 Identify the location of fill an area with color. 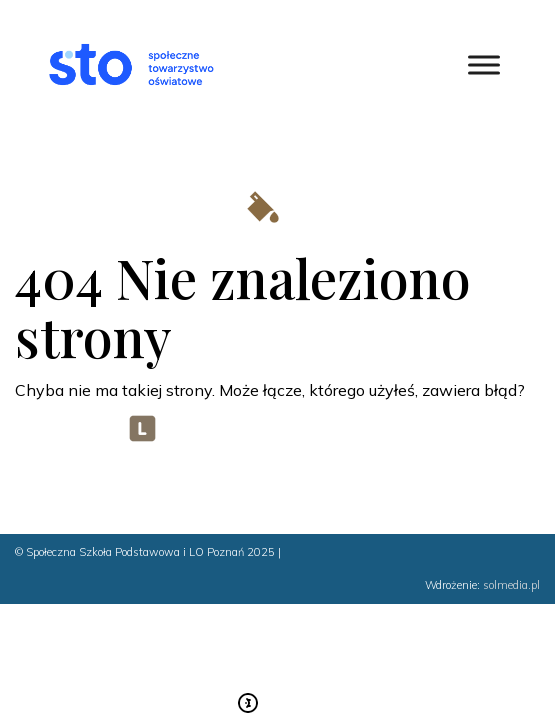
(263, 207).